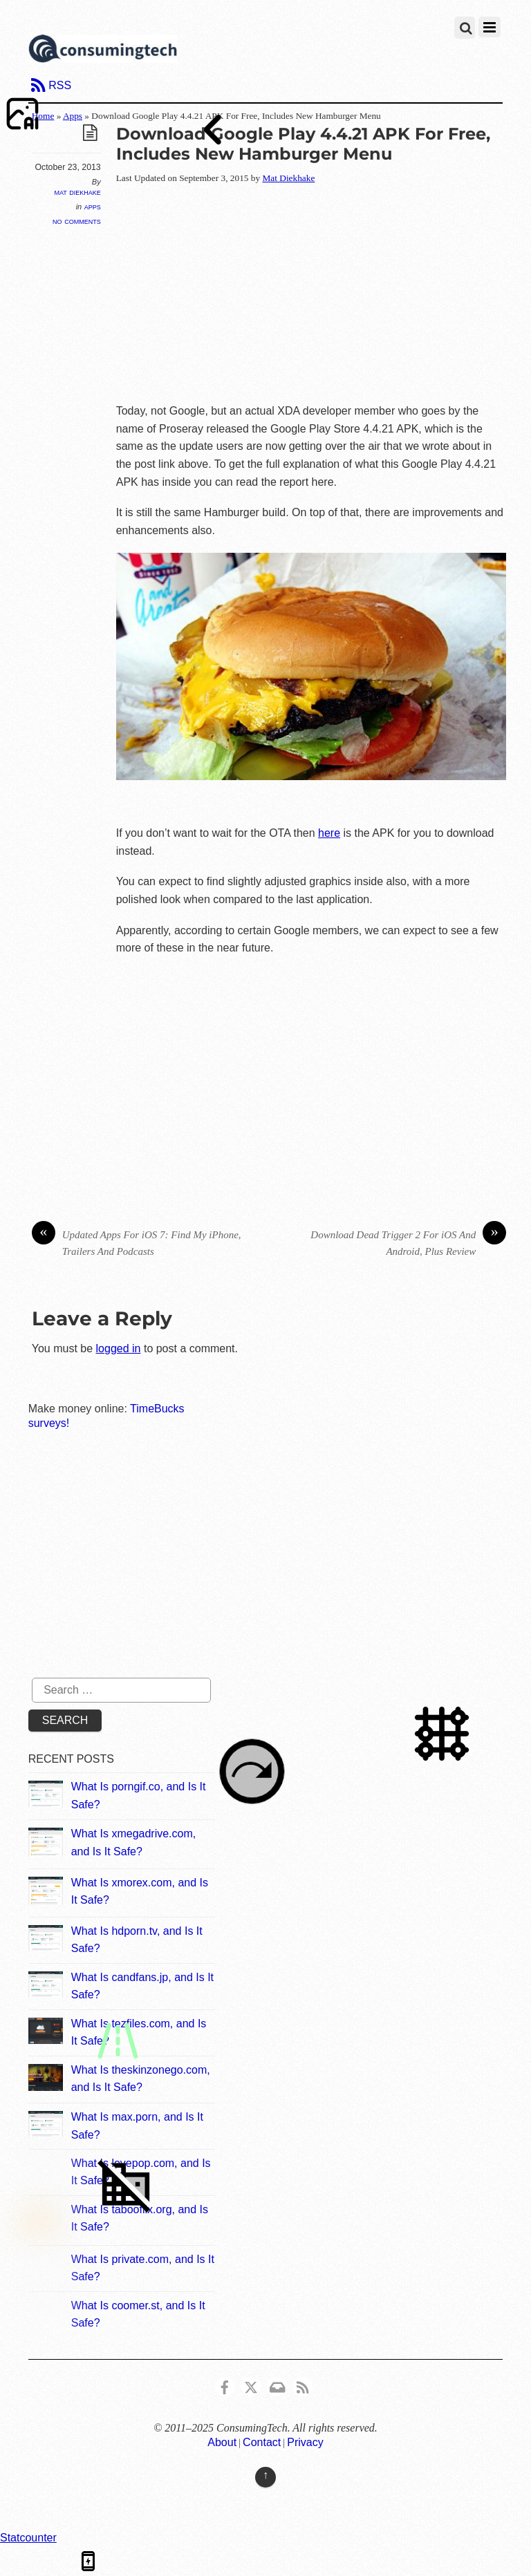 The height and width of the screenshot is (2576, 531). What do you see at coordinates (442, 1734) in the screenshot?
I see `view data points on a grid chart` at bounding box center [442, 1734].